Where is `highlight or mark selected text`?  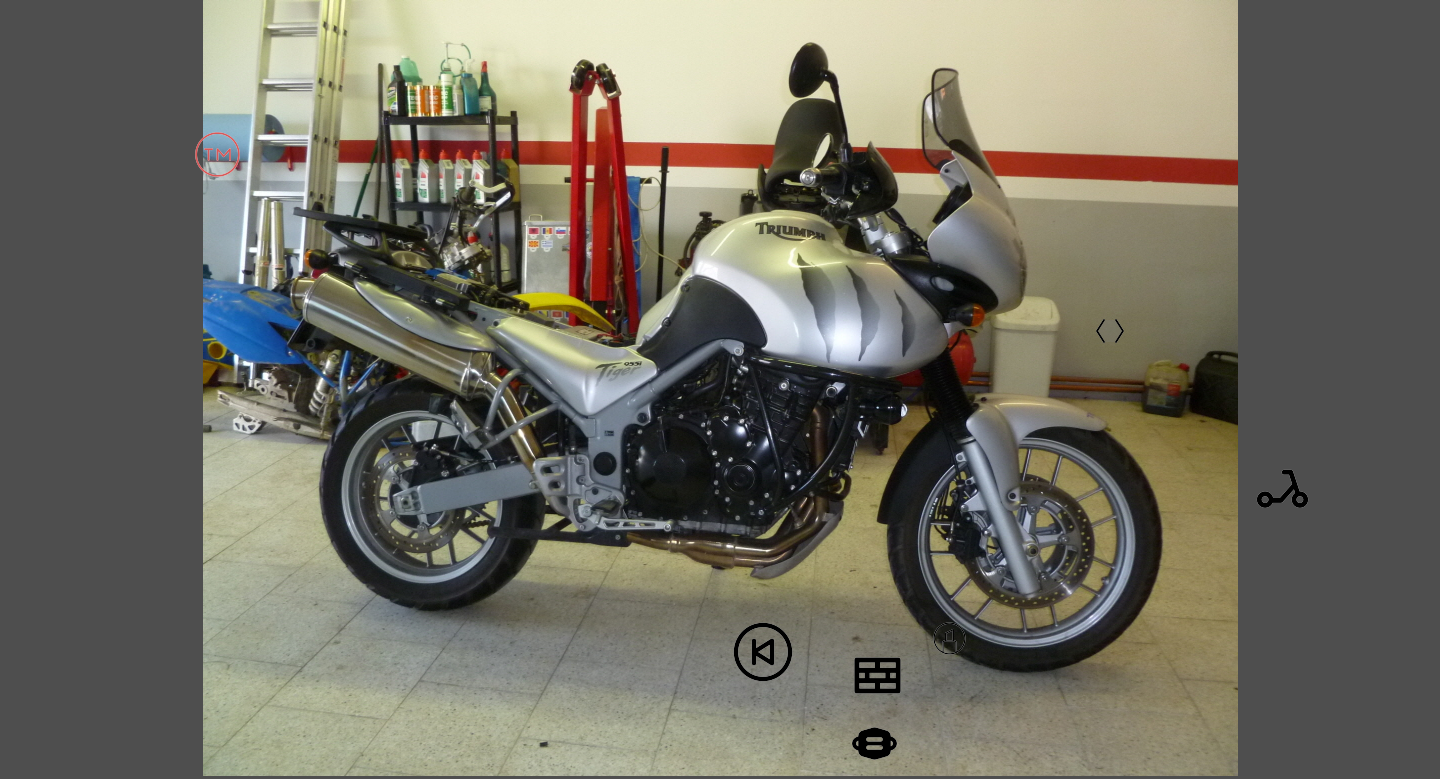
highlight or mark selected text is located at coordinates (949, 638).